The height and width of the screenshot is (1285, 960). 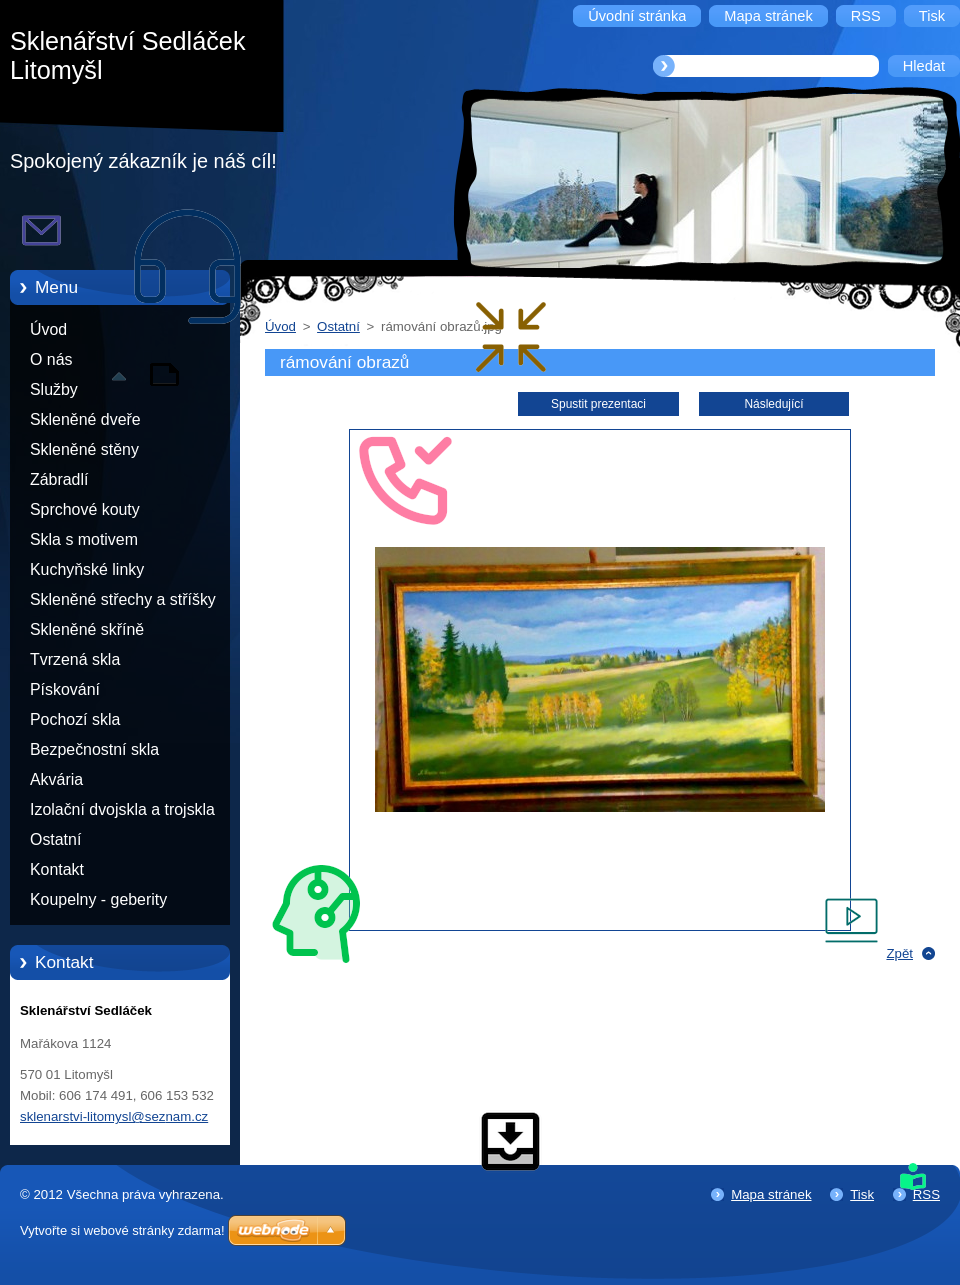 I want to click on create a new note, so click(x=164, y=374).